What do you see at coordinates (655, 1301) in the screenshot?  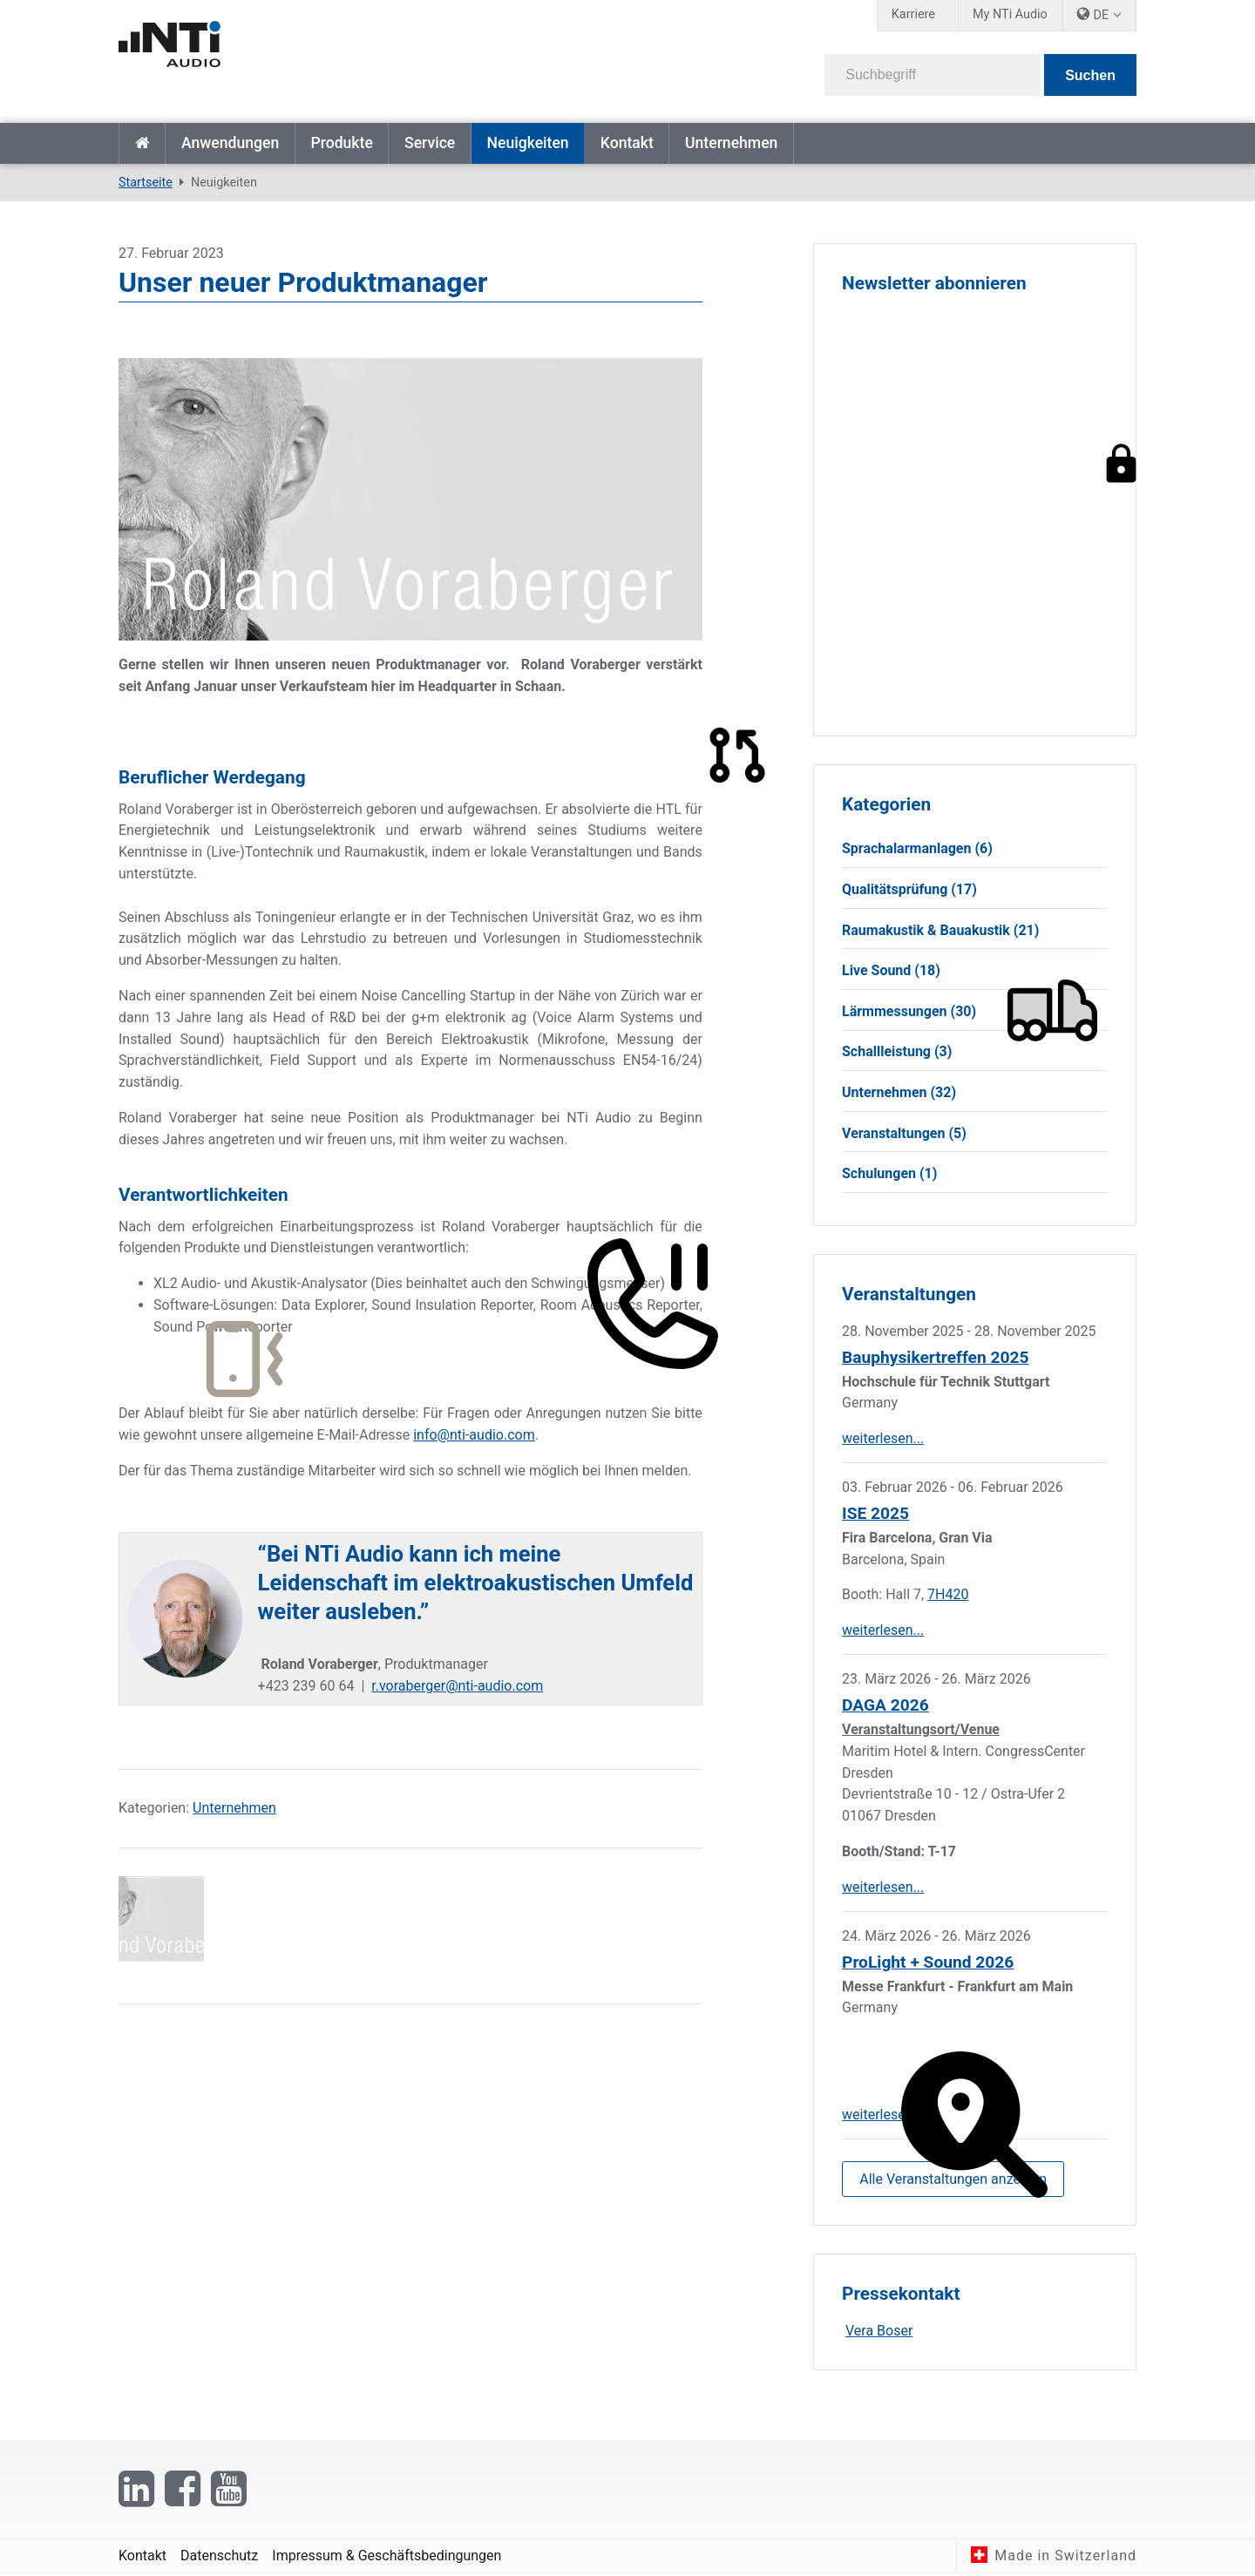 I see `put current call on hold` at bounding box center [655, 1301].